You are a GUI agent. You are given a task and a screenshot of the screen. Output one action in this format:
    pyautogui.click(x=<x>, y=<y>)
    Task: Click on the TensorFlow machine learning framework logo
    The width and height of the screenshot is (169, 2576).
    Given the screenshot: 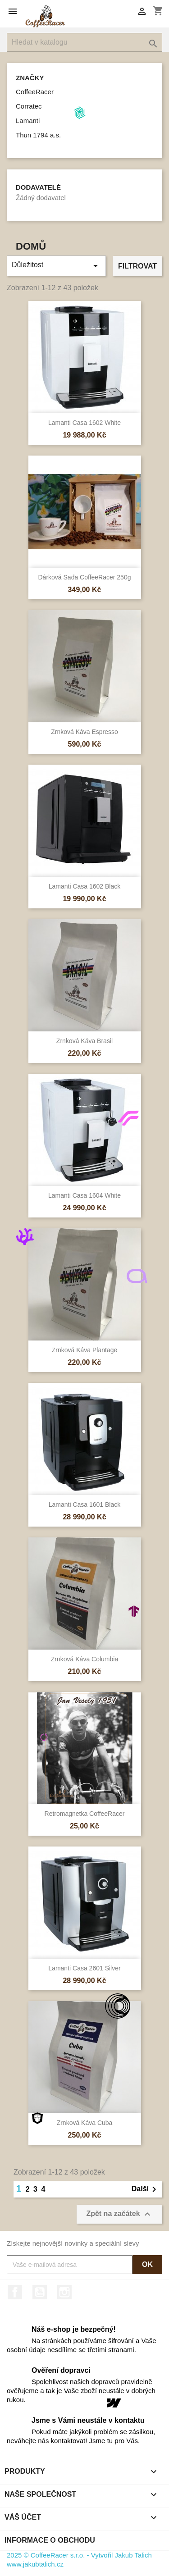 What is the action you would take?
    pyautogui.click(x=134, y=1611)
    